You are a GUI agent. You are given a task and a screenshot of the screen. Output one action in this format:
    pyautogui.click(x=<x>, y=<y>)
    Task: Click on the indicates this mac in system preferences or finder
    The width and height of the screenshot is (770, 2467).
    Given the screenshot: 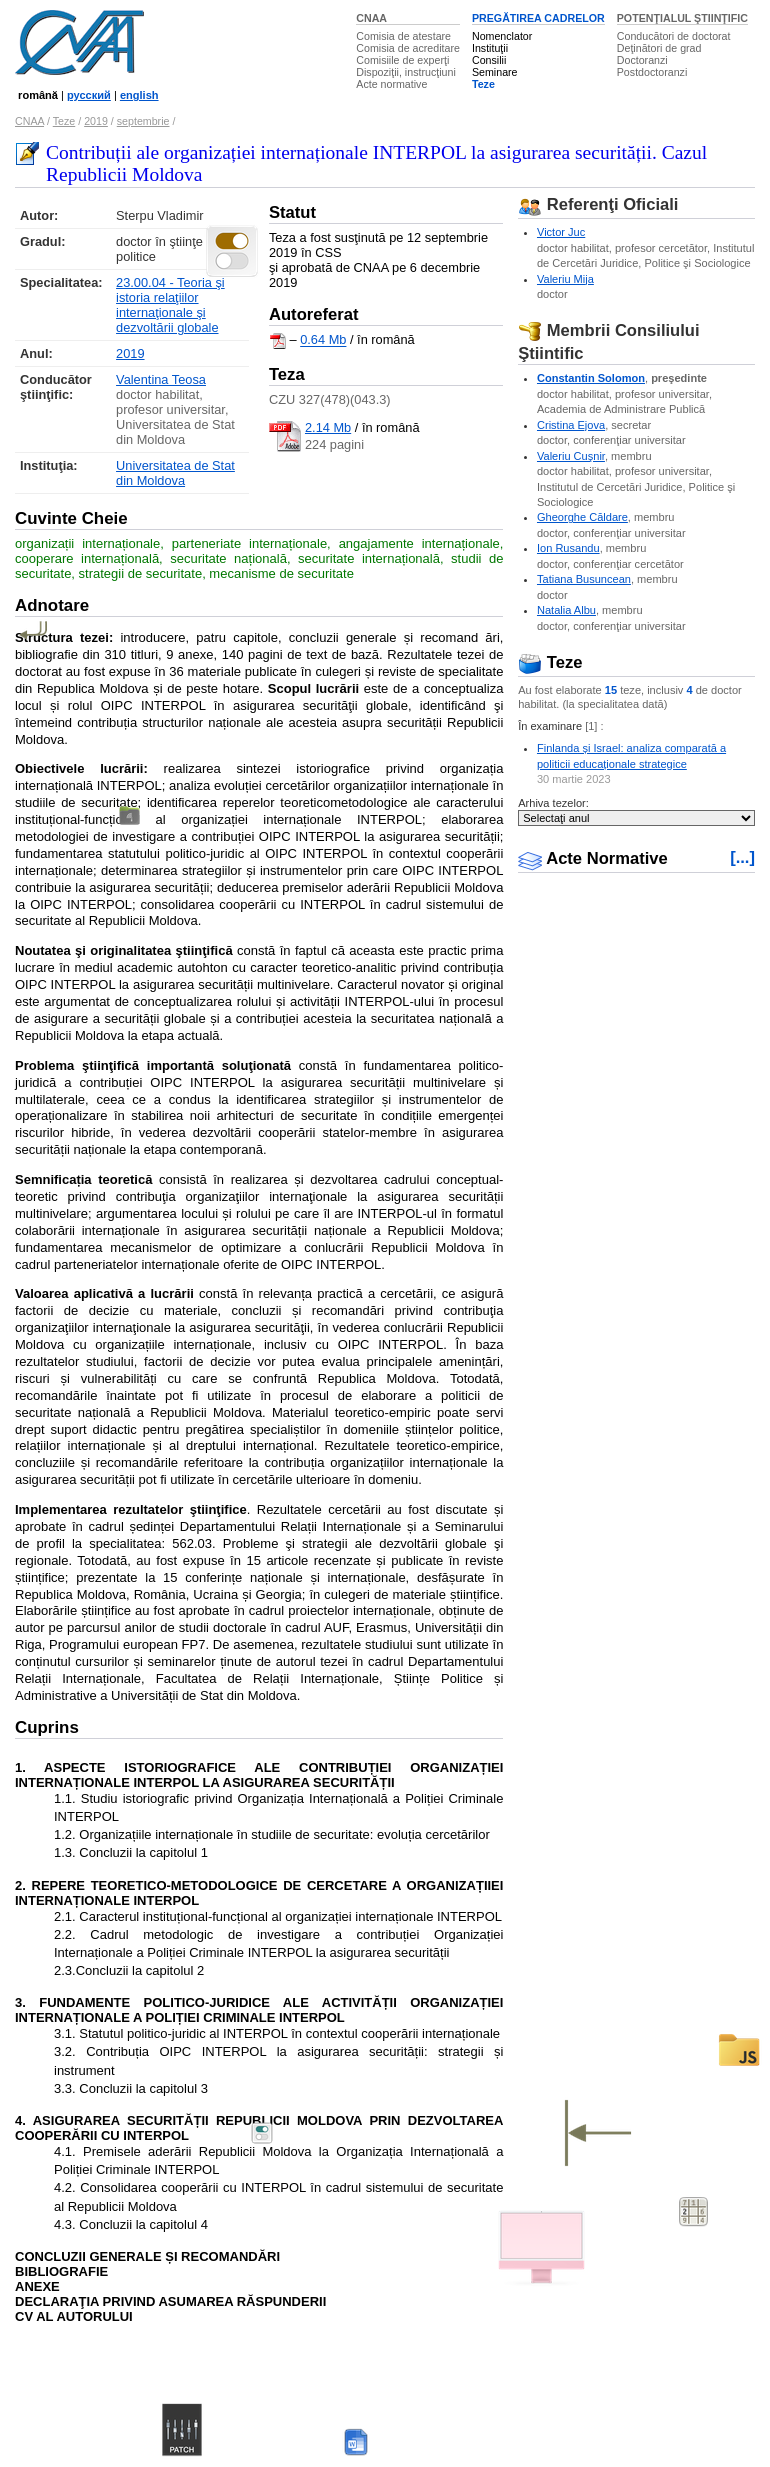 What is the action you would take?
    pyautogui.click(x=541, y=2245)
    